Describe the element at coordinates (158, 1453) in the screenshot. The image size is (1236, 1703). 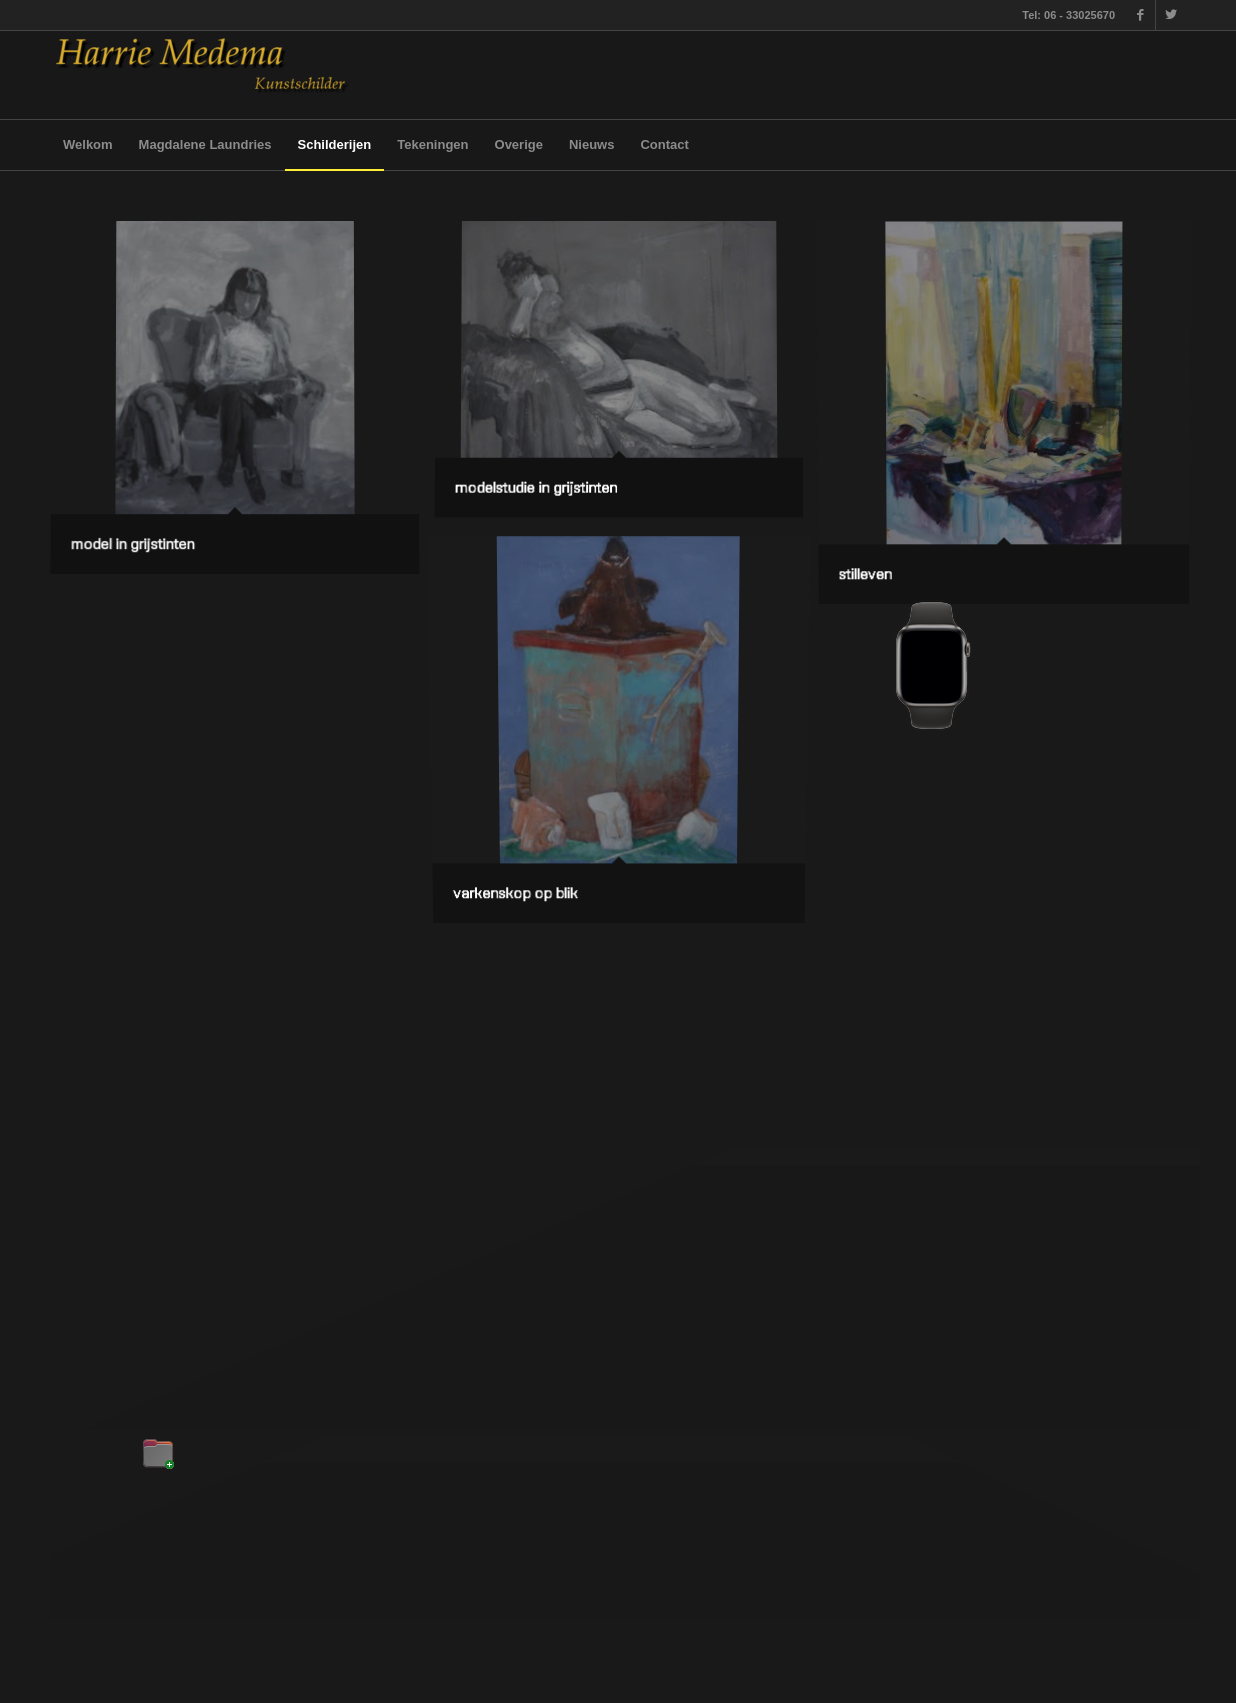
I see `create a new folder` at that location.